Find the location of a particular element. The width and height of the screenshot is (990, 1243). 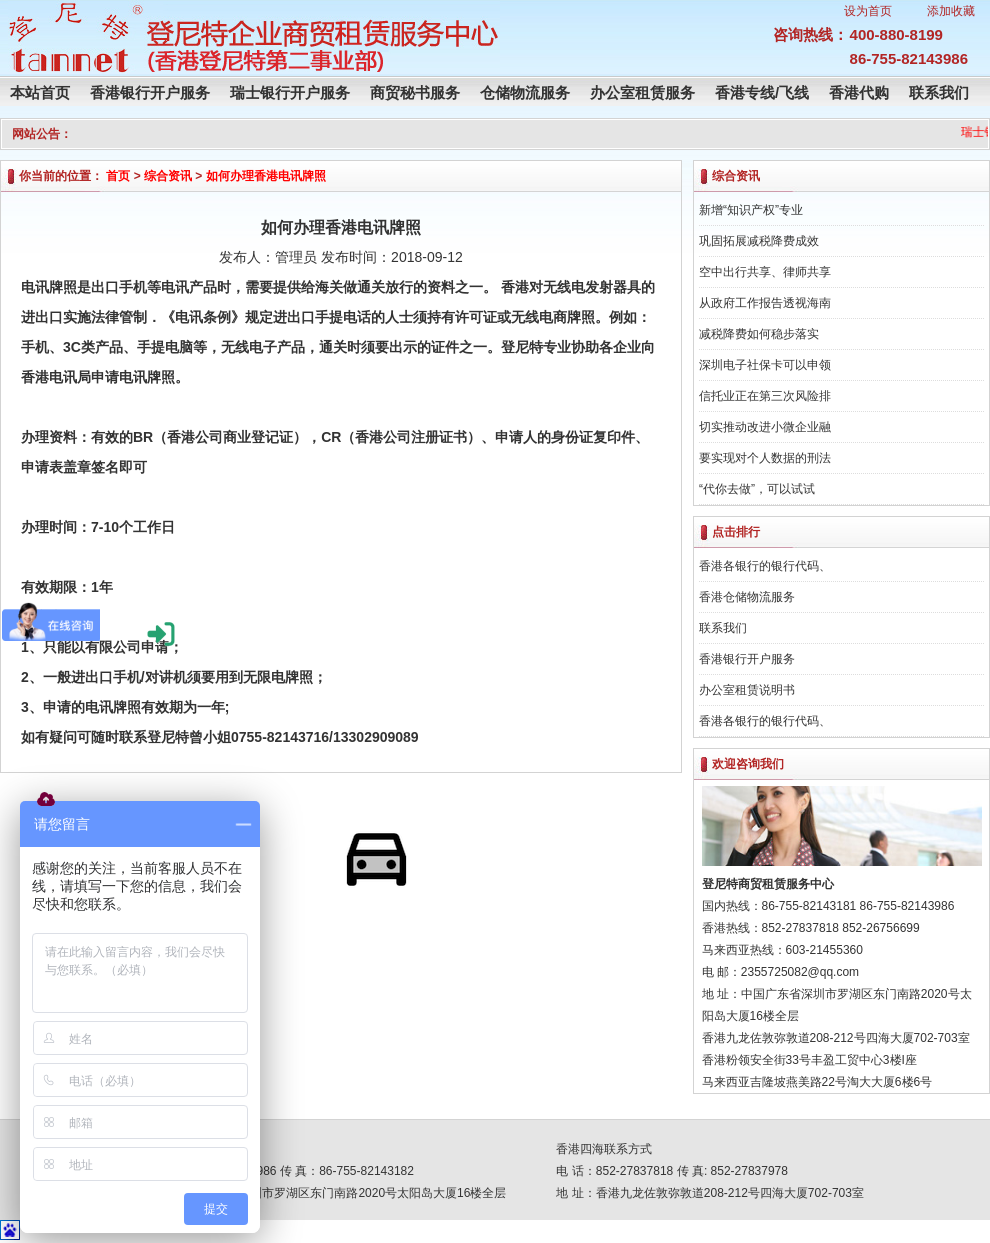

upload file to cloud storage is located at coordinates (46, 799).